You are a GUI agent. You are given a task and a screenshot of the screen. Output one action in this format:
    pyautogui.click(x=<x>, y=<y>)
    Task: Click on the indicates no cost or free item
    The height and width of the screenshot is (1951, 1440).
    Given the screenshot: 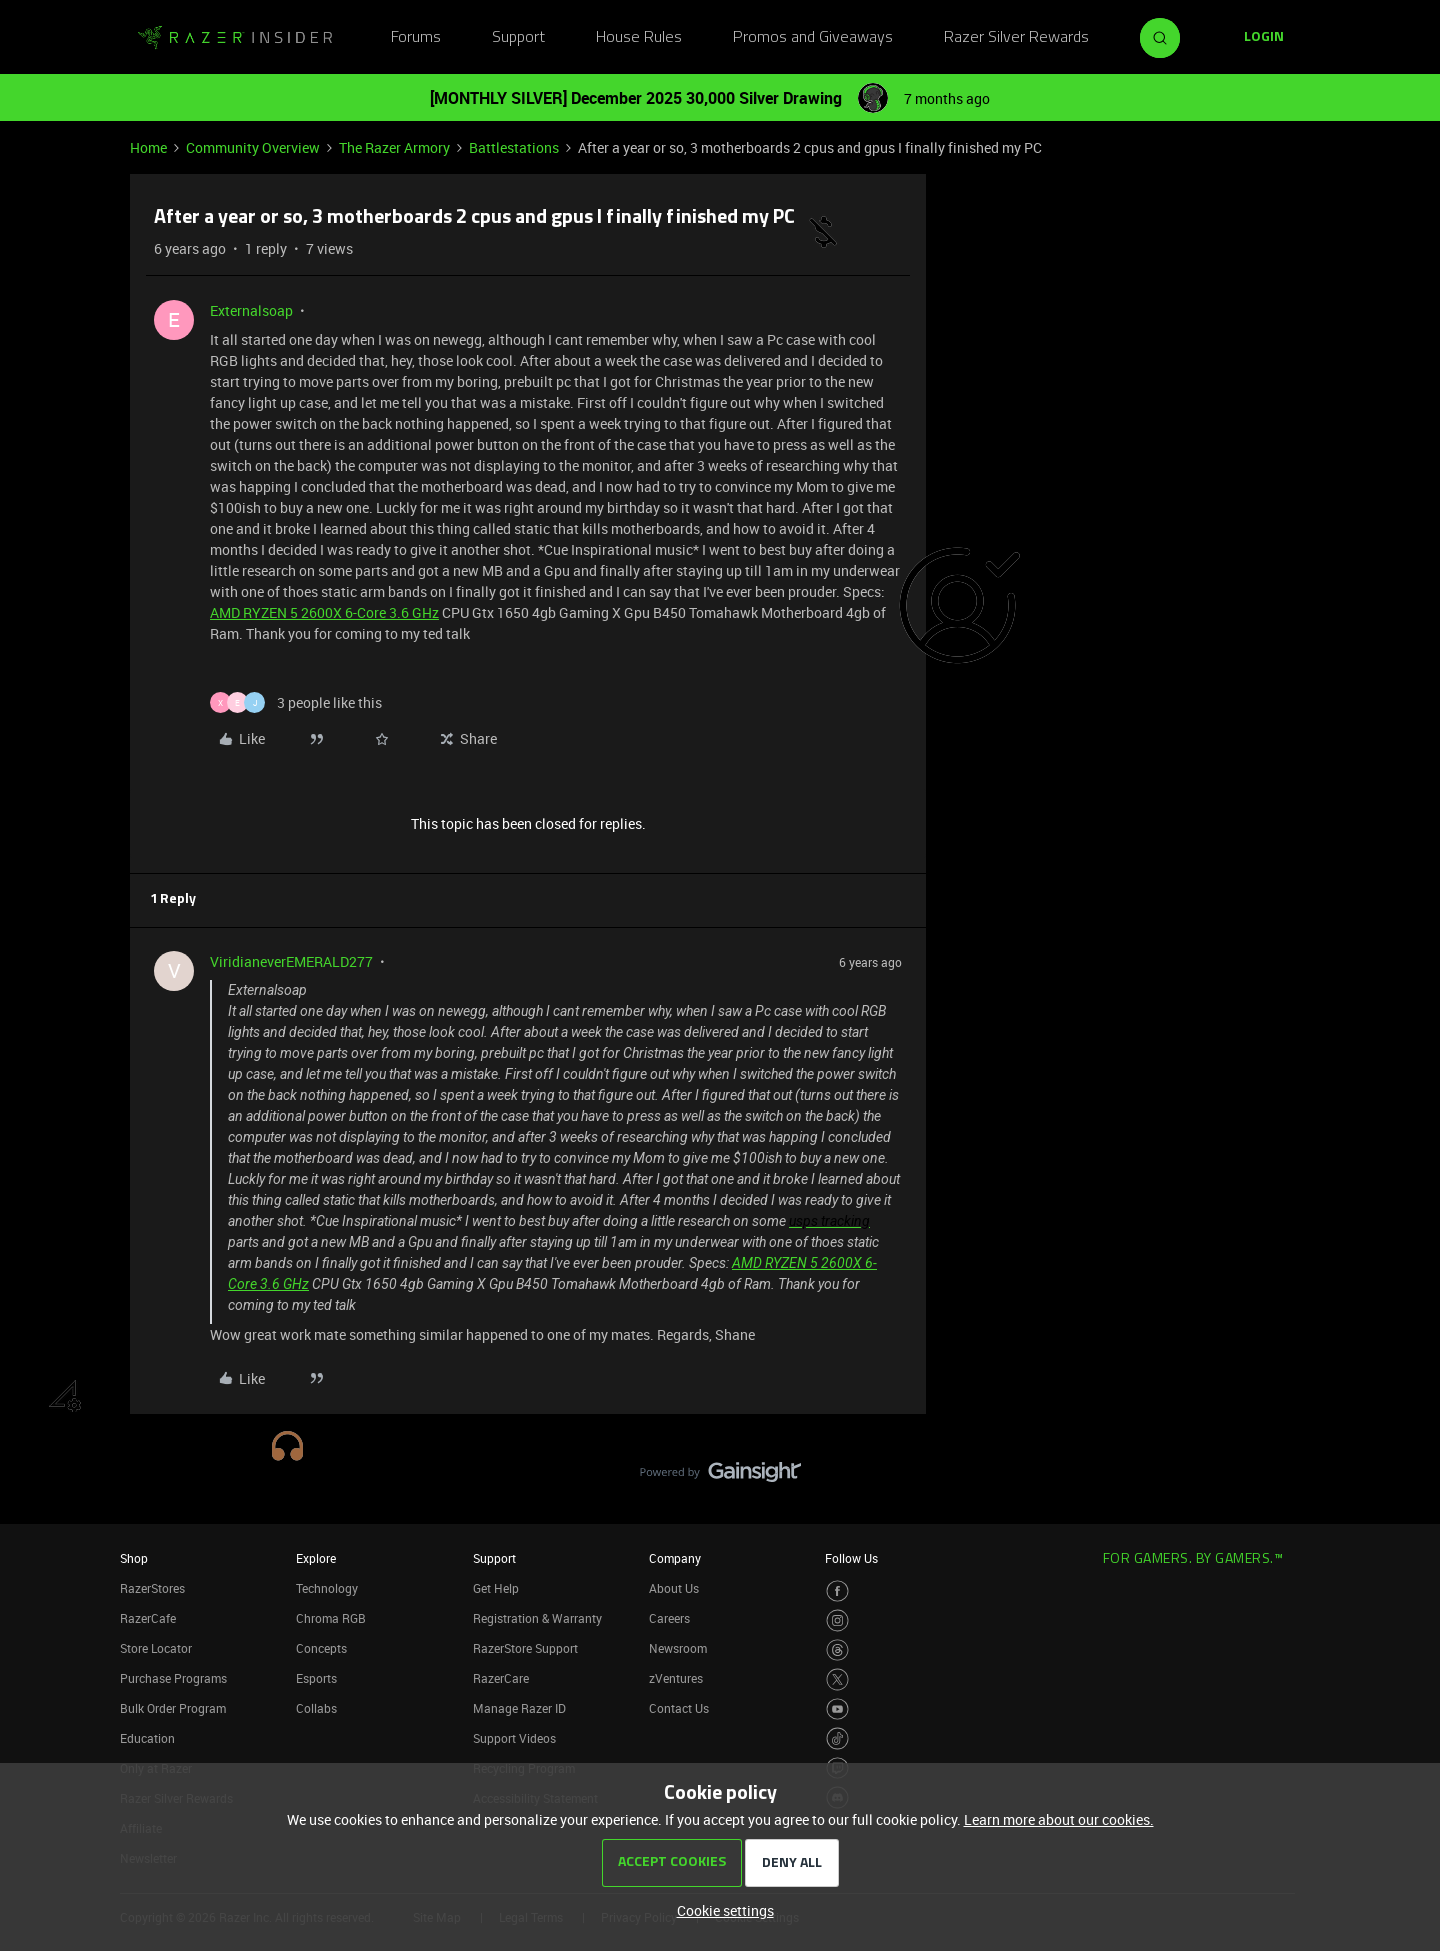 What is the action you would take?
    pyautogui.click(x=823, y=232)
    